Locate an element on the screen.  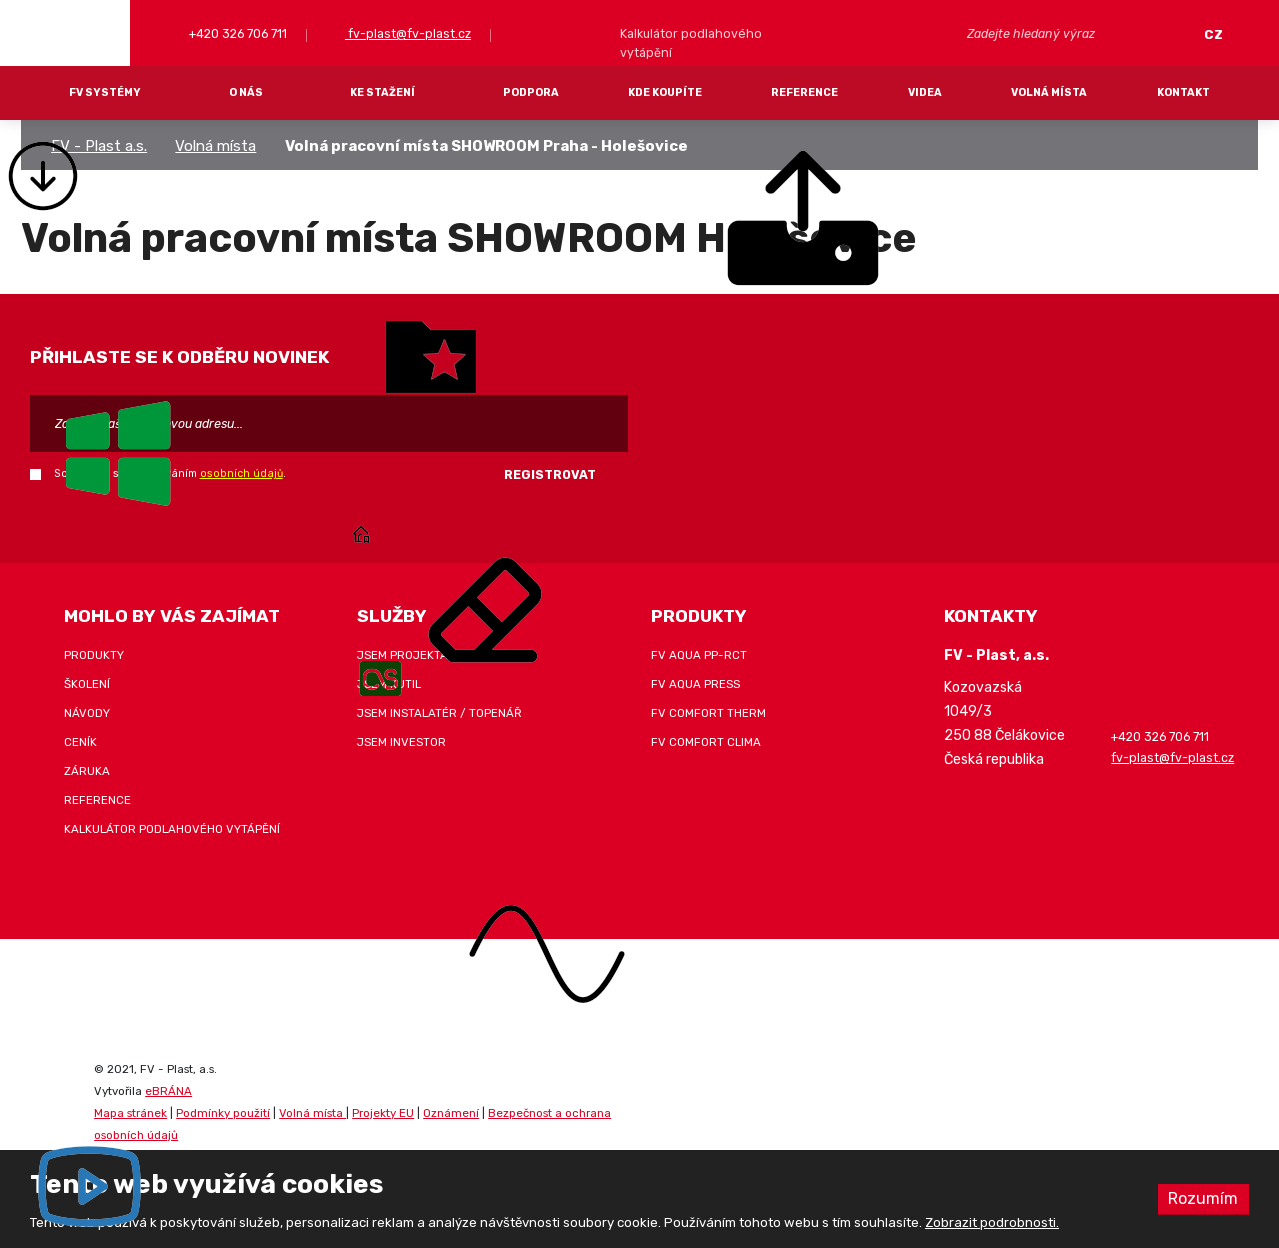
adjust audio or sound wave settings is located at coordinates (547, 954).